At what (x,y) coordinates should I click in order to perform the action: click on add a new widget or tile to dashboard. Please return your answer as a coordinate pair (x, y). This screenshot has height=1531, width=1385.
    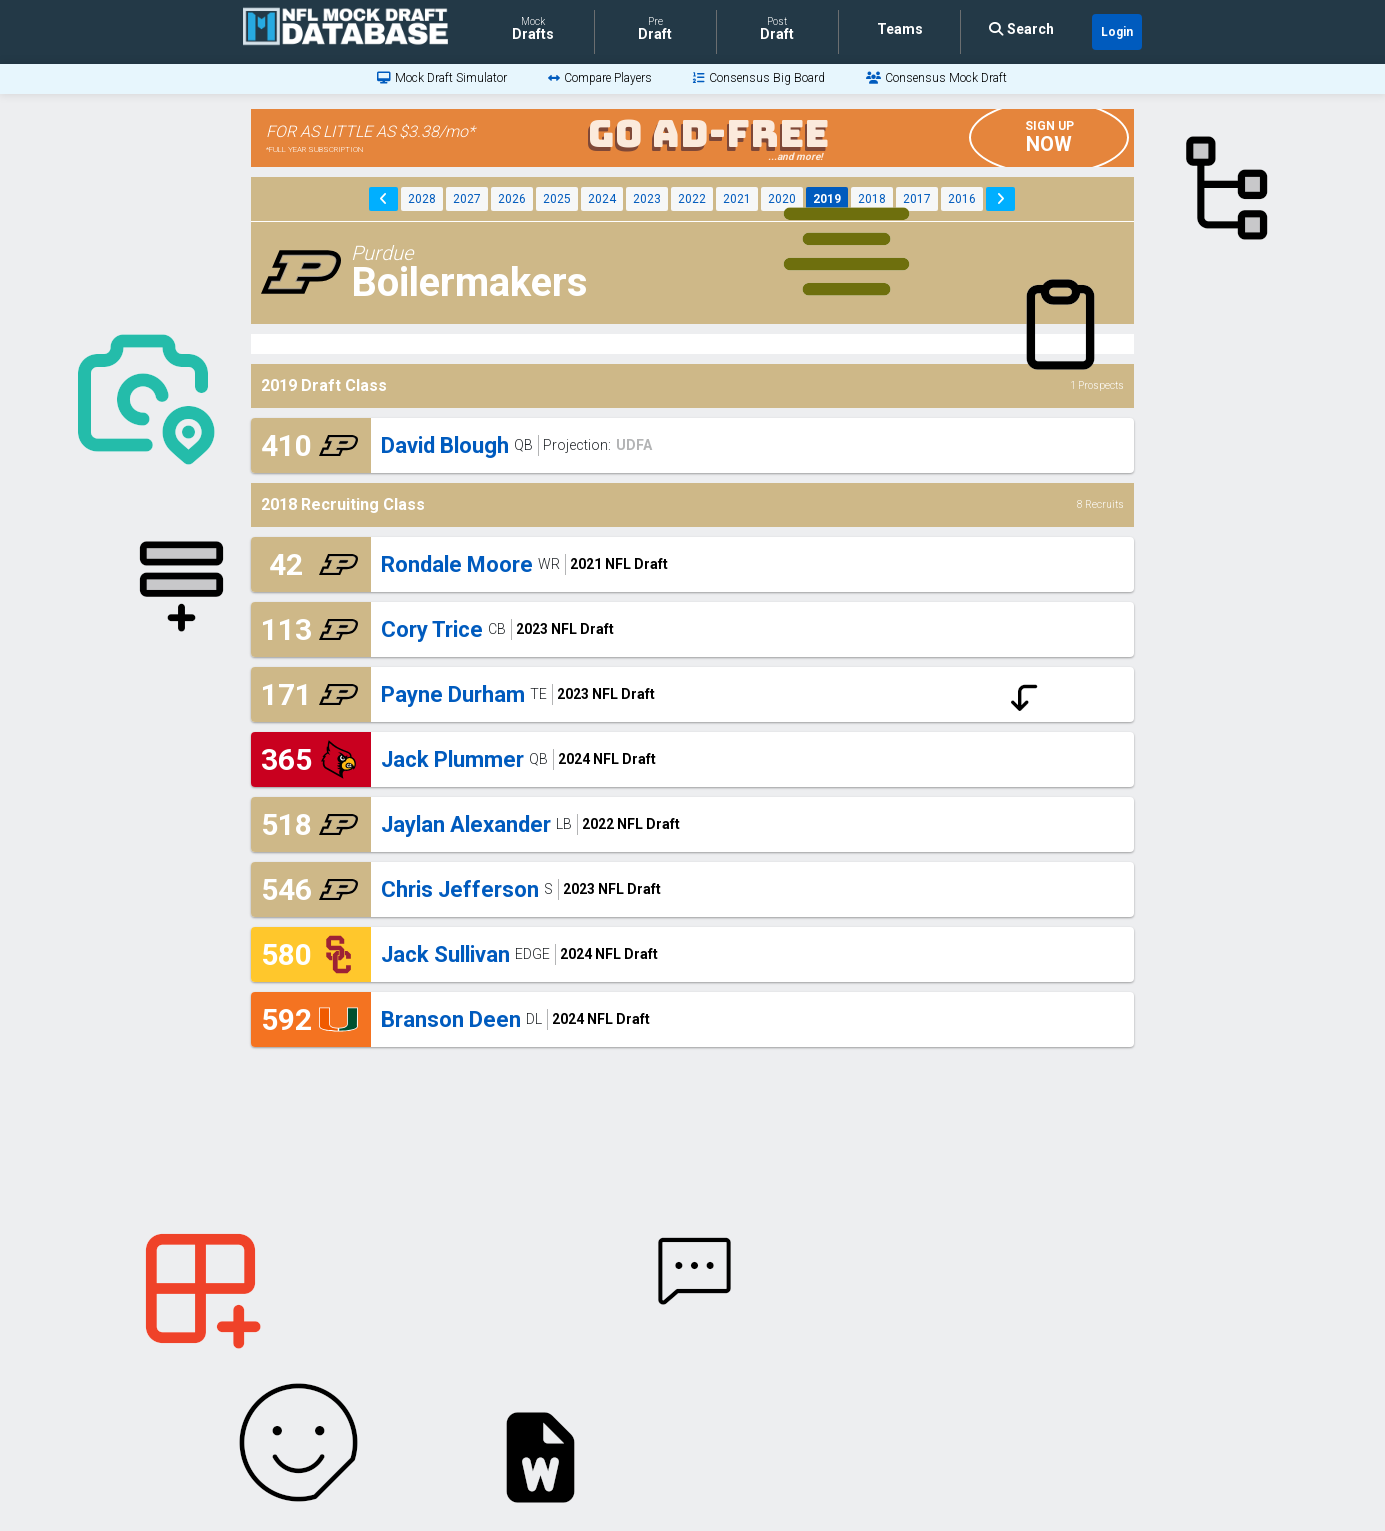
    Looking at the image, I should click on (200, 1288).